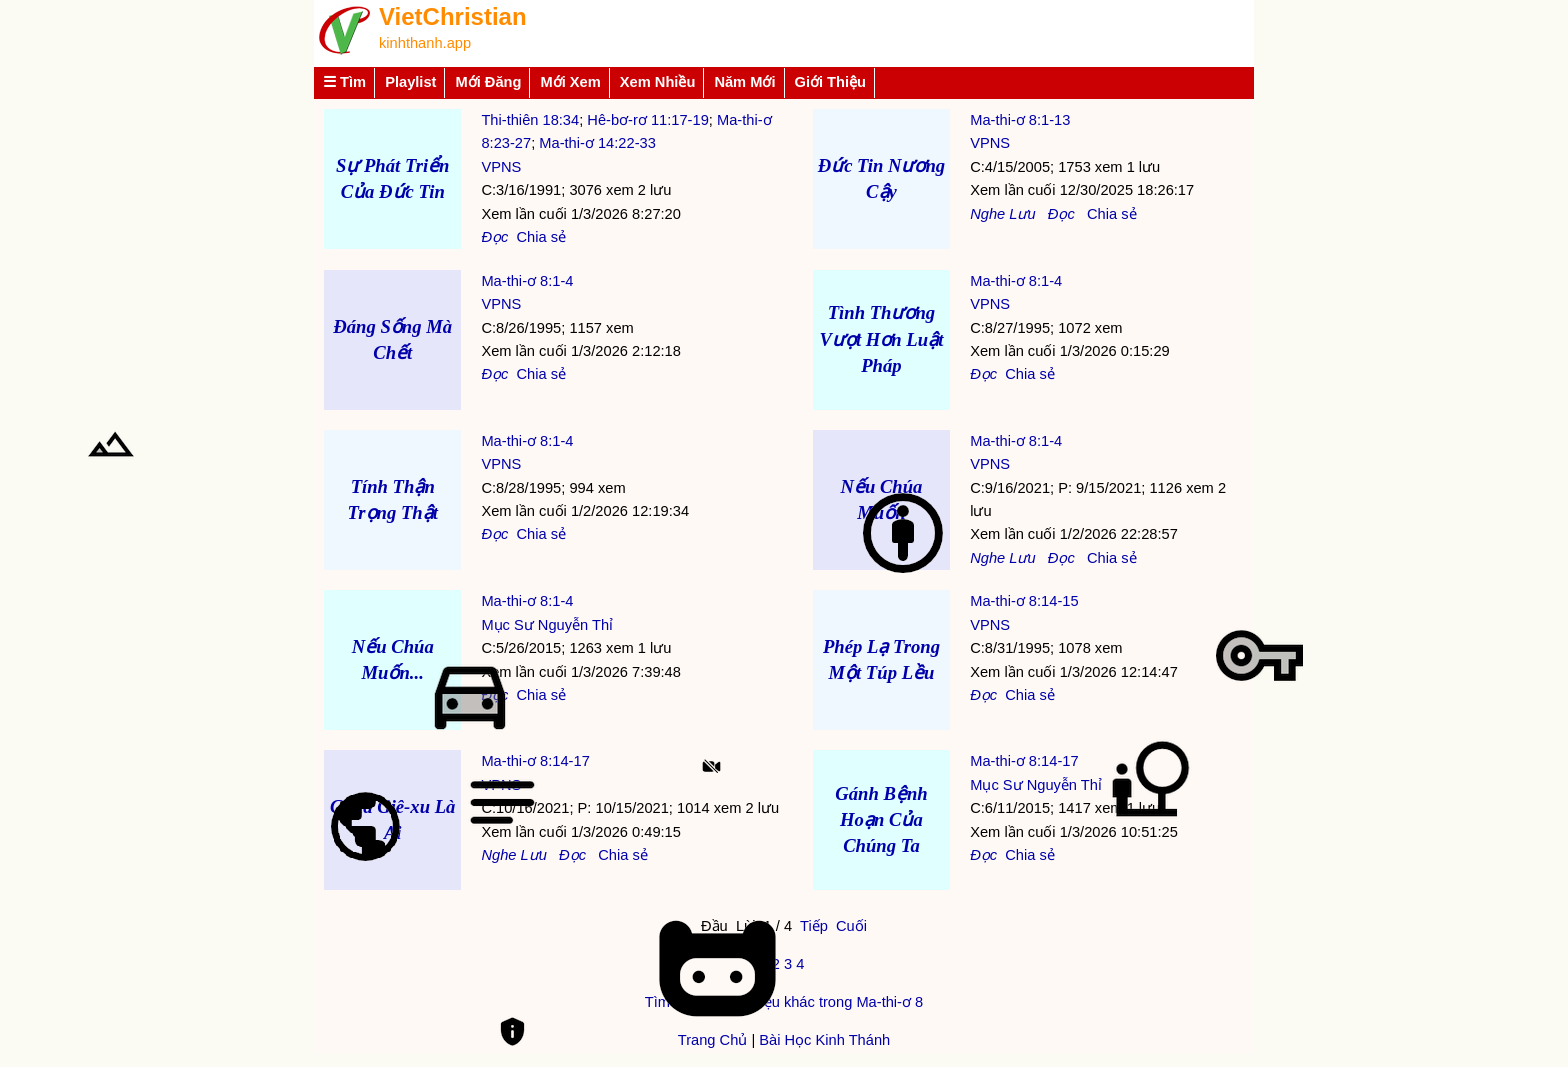 This screenshot has width=1568, height=1067. Describe the element at coordinates (502, 802) in the screenshot. I see `view or edit notes` at that location.